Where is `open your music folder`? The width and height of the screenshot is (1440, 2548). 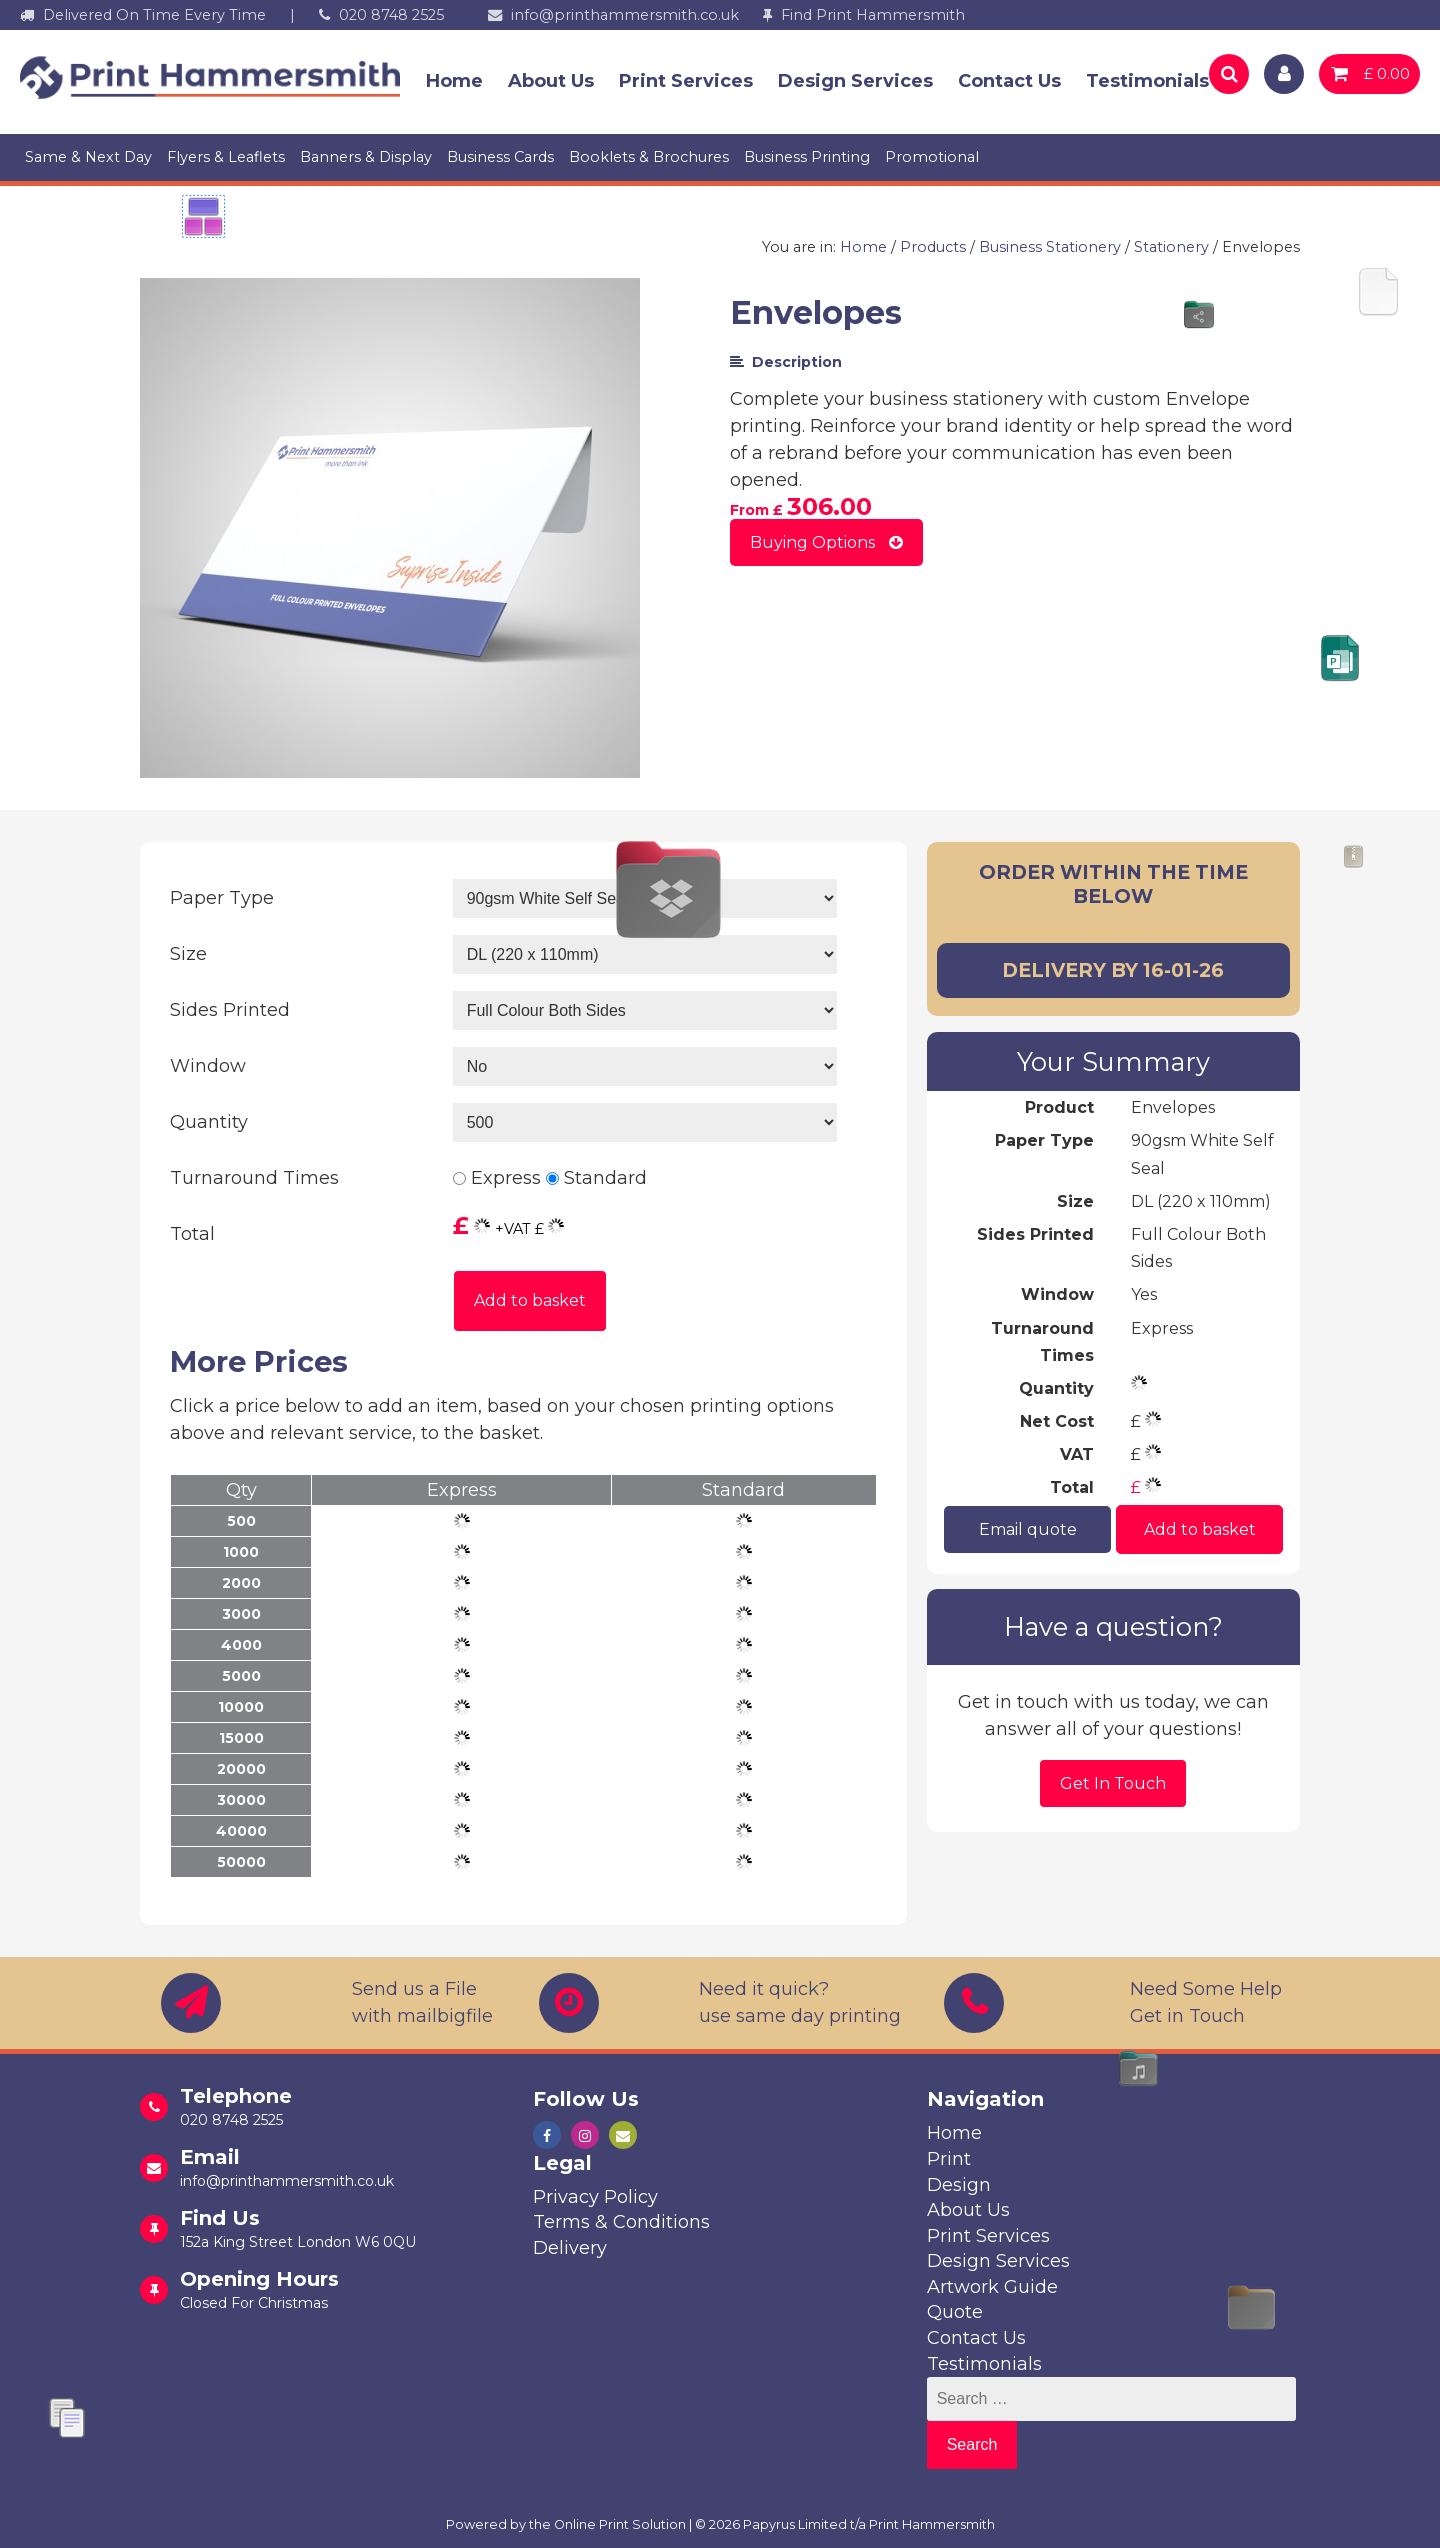
open your music folder is located at coordinates (1138, 2067).